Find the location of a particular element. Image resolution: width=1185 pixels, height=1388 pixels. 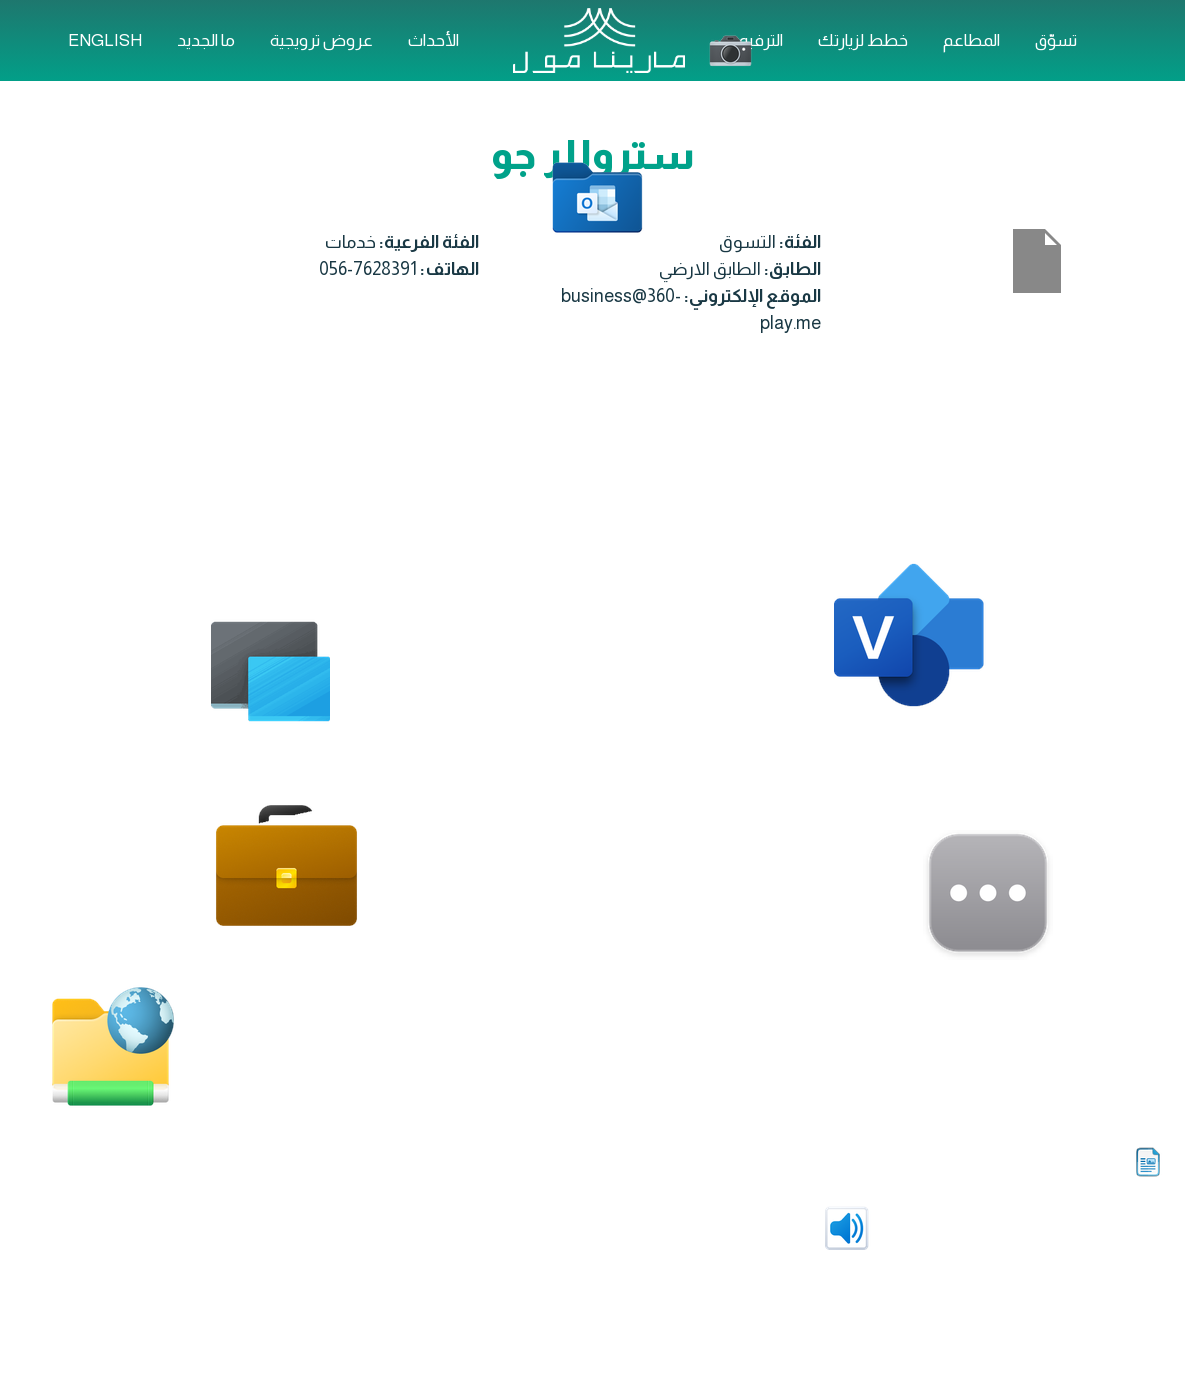

indicates sound or audio is enabled is located at coordinates (880, 1194).